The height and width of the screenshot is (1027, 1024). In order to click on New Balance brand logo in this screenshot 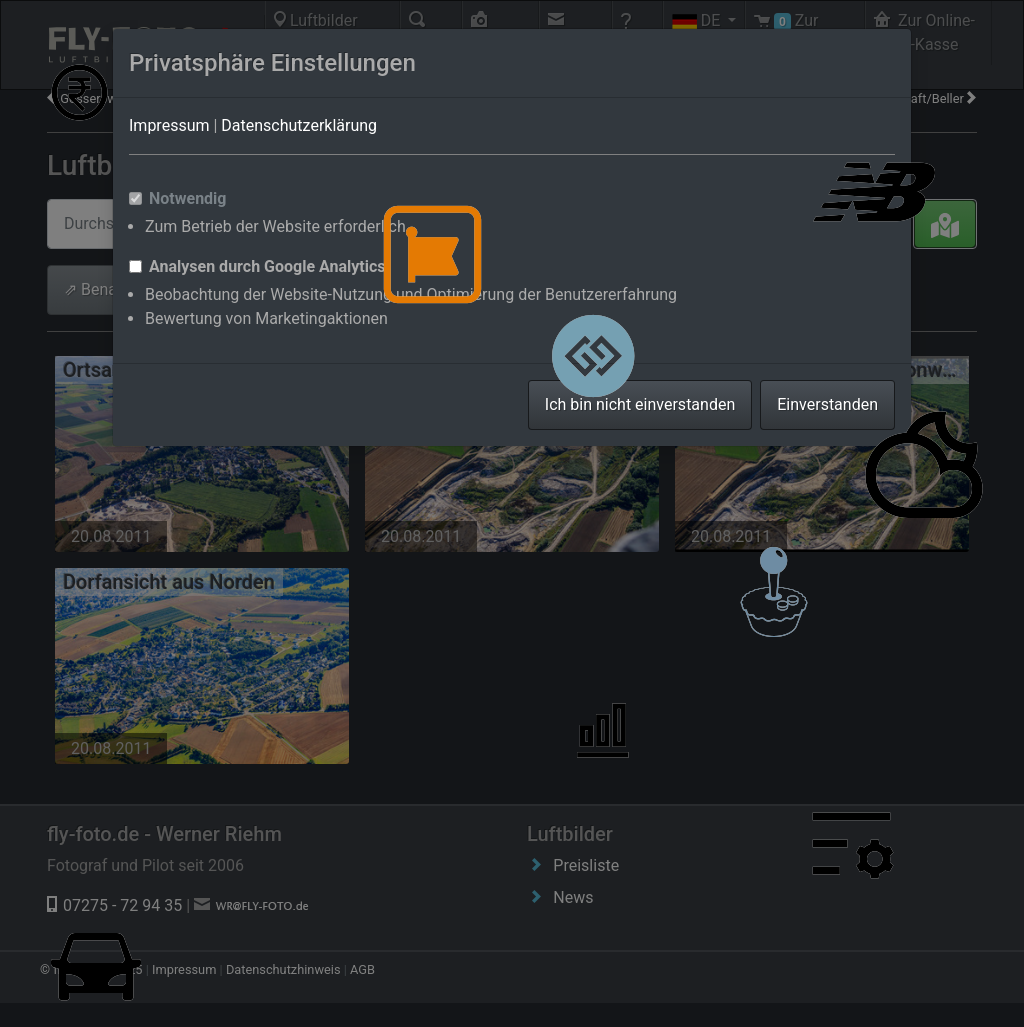, I will do `click(874, 192)`.